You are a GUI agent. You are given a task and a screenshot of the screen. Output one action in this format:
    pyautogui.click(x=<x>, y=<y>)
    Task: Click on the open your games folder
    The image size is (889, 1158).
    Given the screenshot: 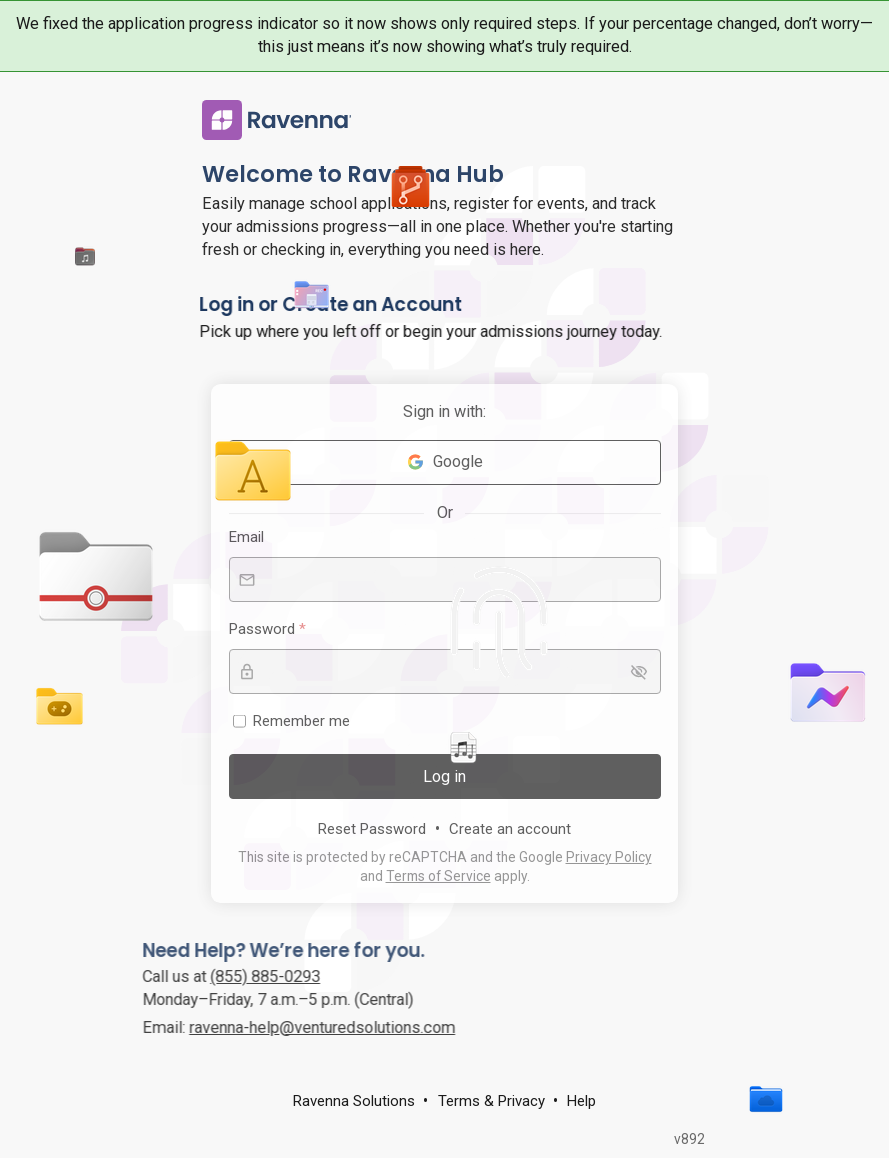 What is the action you would take?
    pyautogui.click(x=59, y=707)
    